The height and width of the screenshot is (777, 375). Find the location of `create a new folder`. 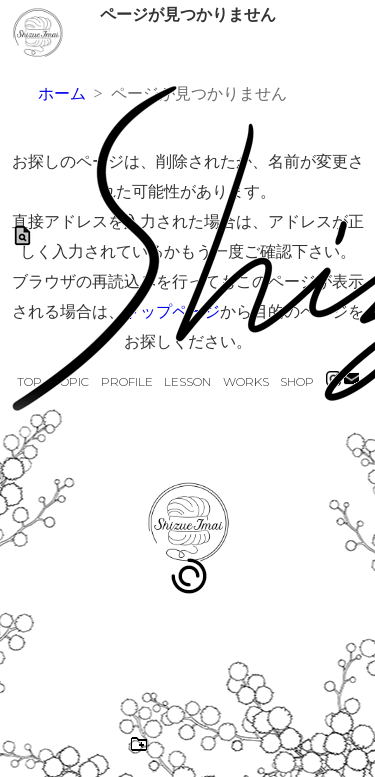

create a new folder is located at coordinates (139, 744).